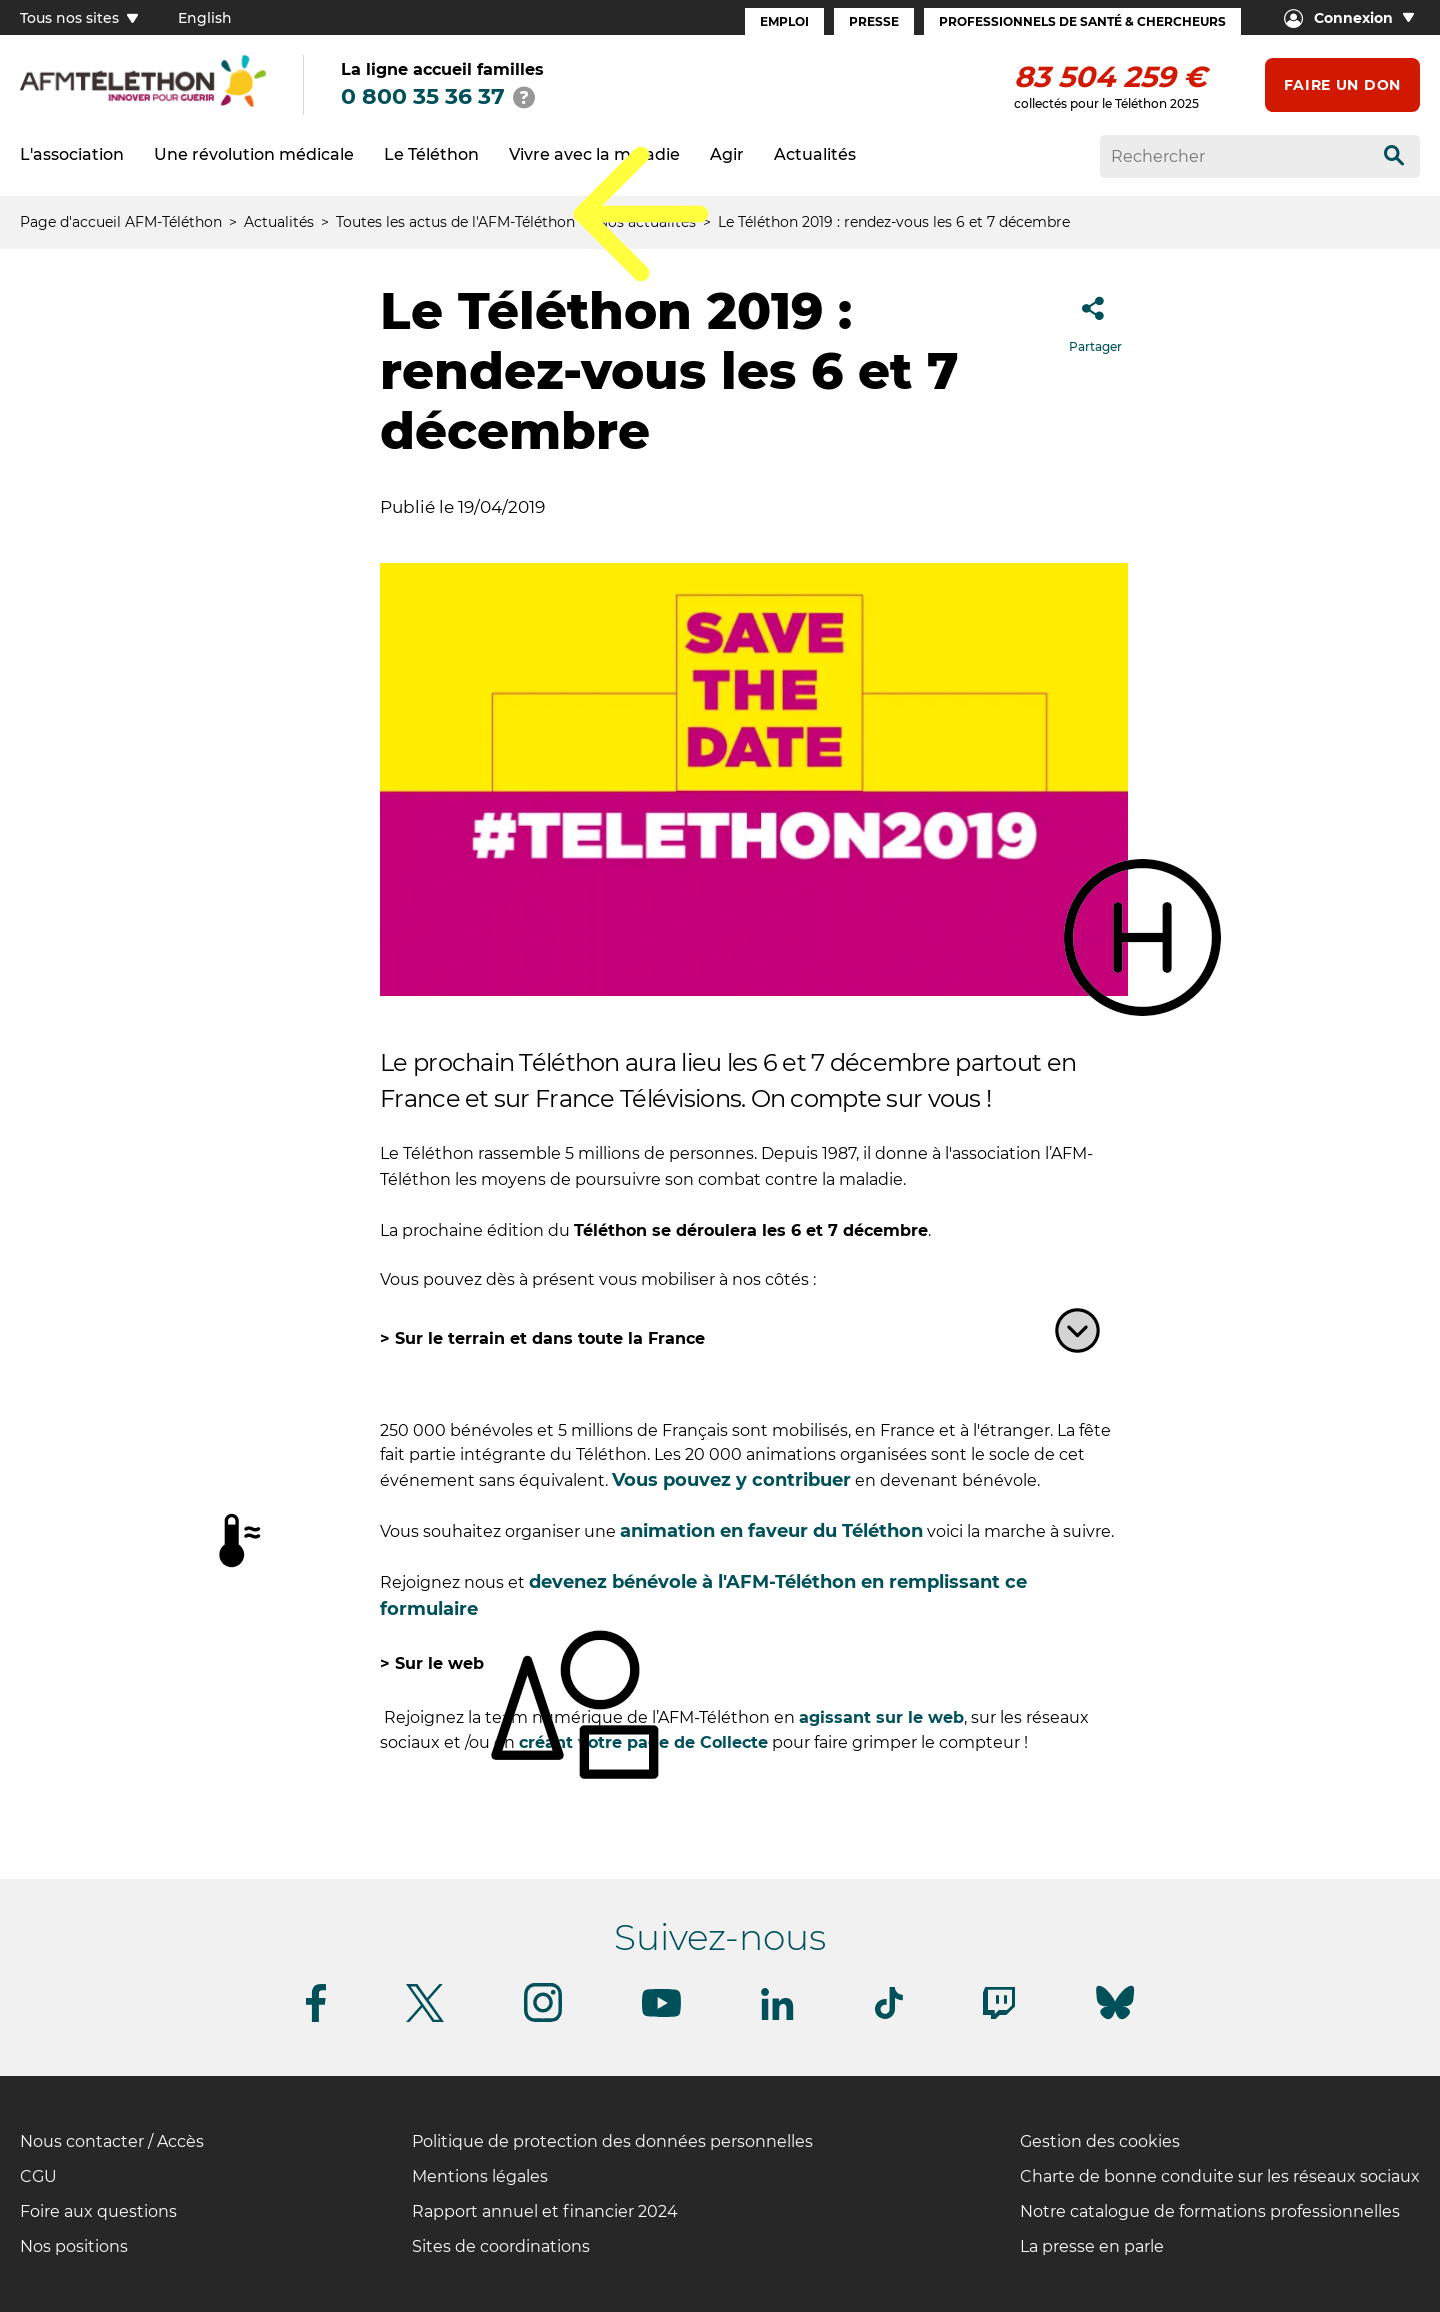 This screenshot has width=1440, height=2312. What do you see at coordinates (641, 214) in the screenshot?
I see `go back to the previous screen` at bounding box center [641, 214].